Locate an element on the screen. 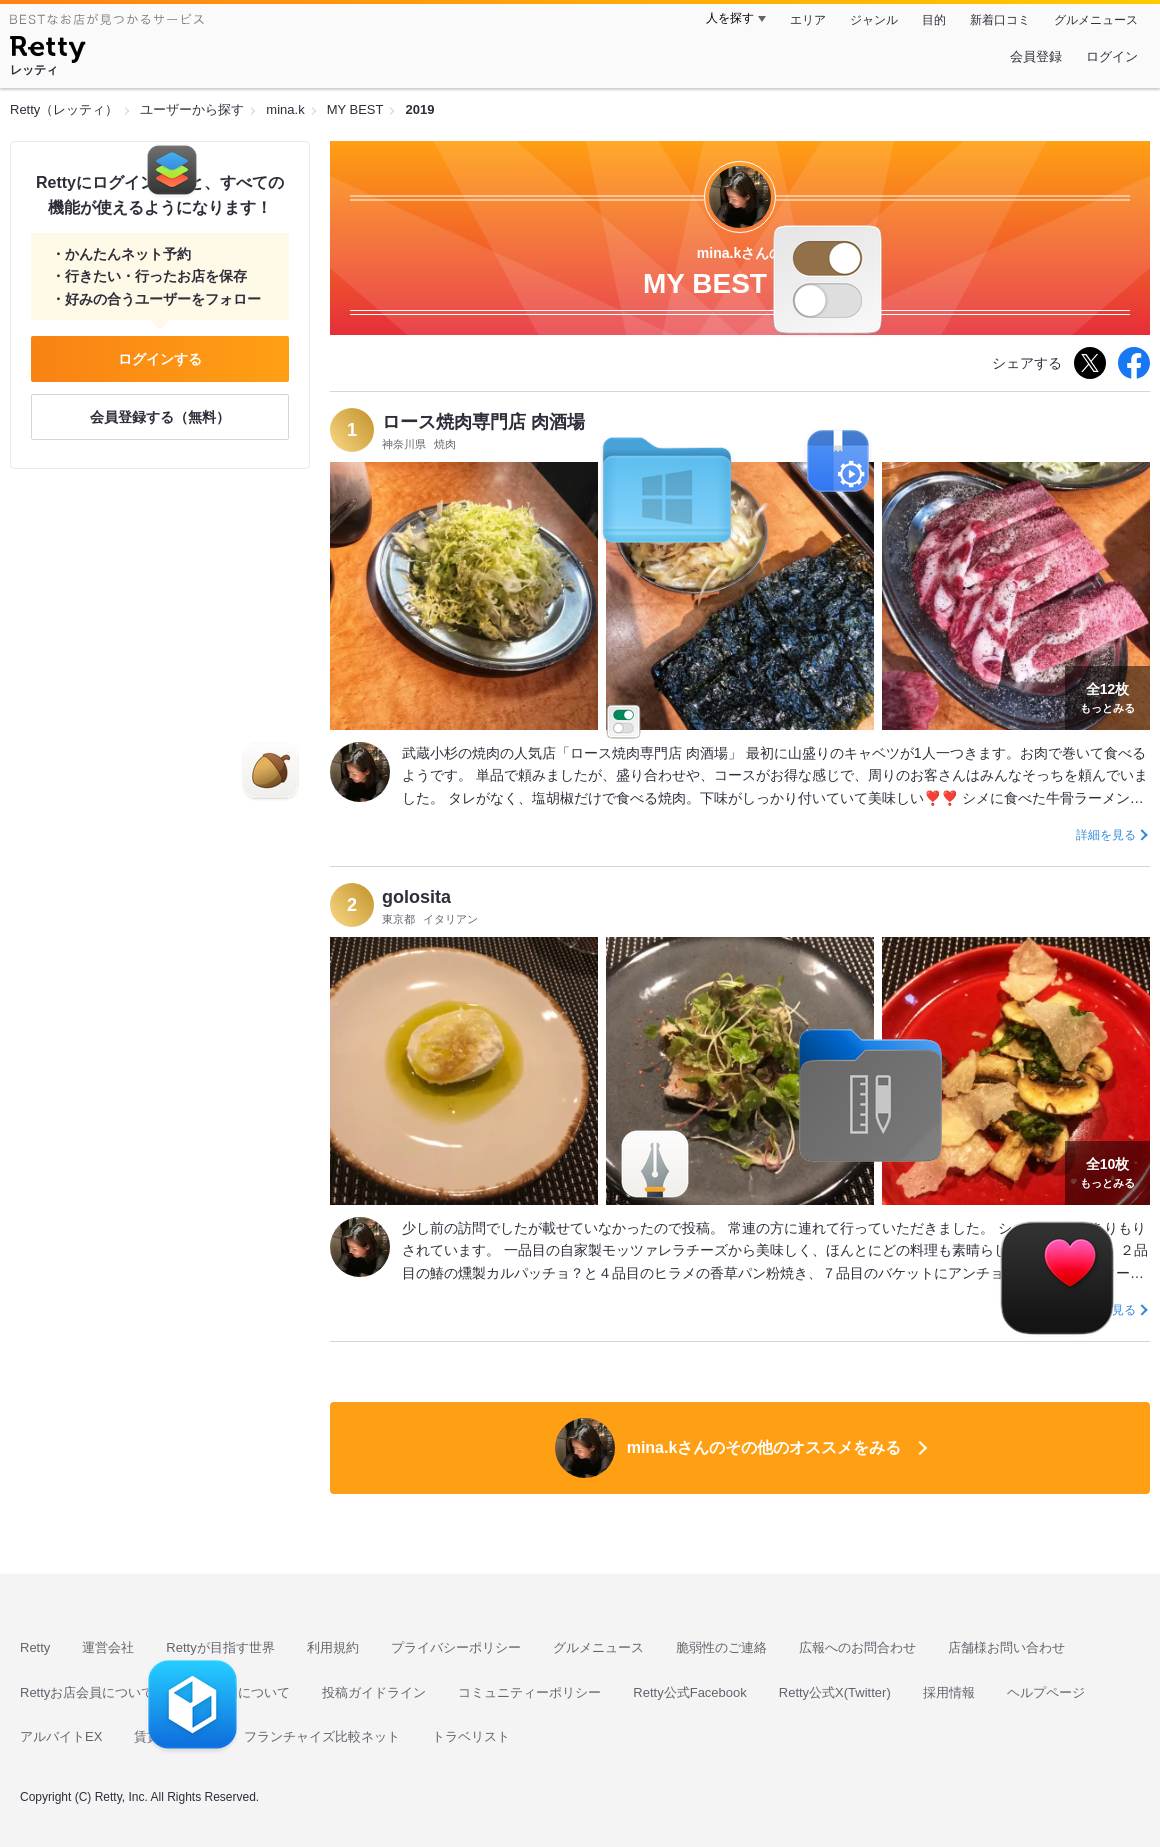 The height and width of the screenshot is (1847, 1160). open the ASC app is located at coordinates (172, 170).